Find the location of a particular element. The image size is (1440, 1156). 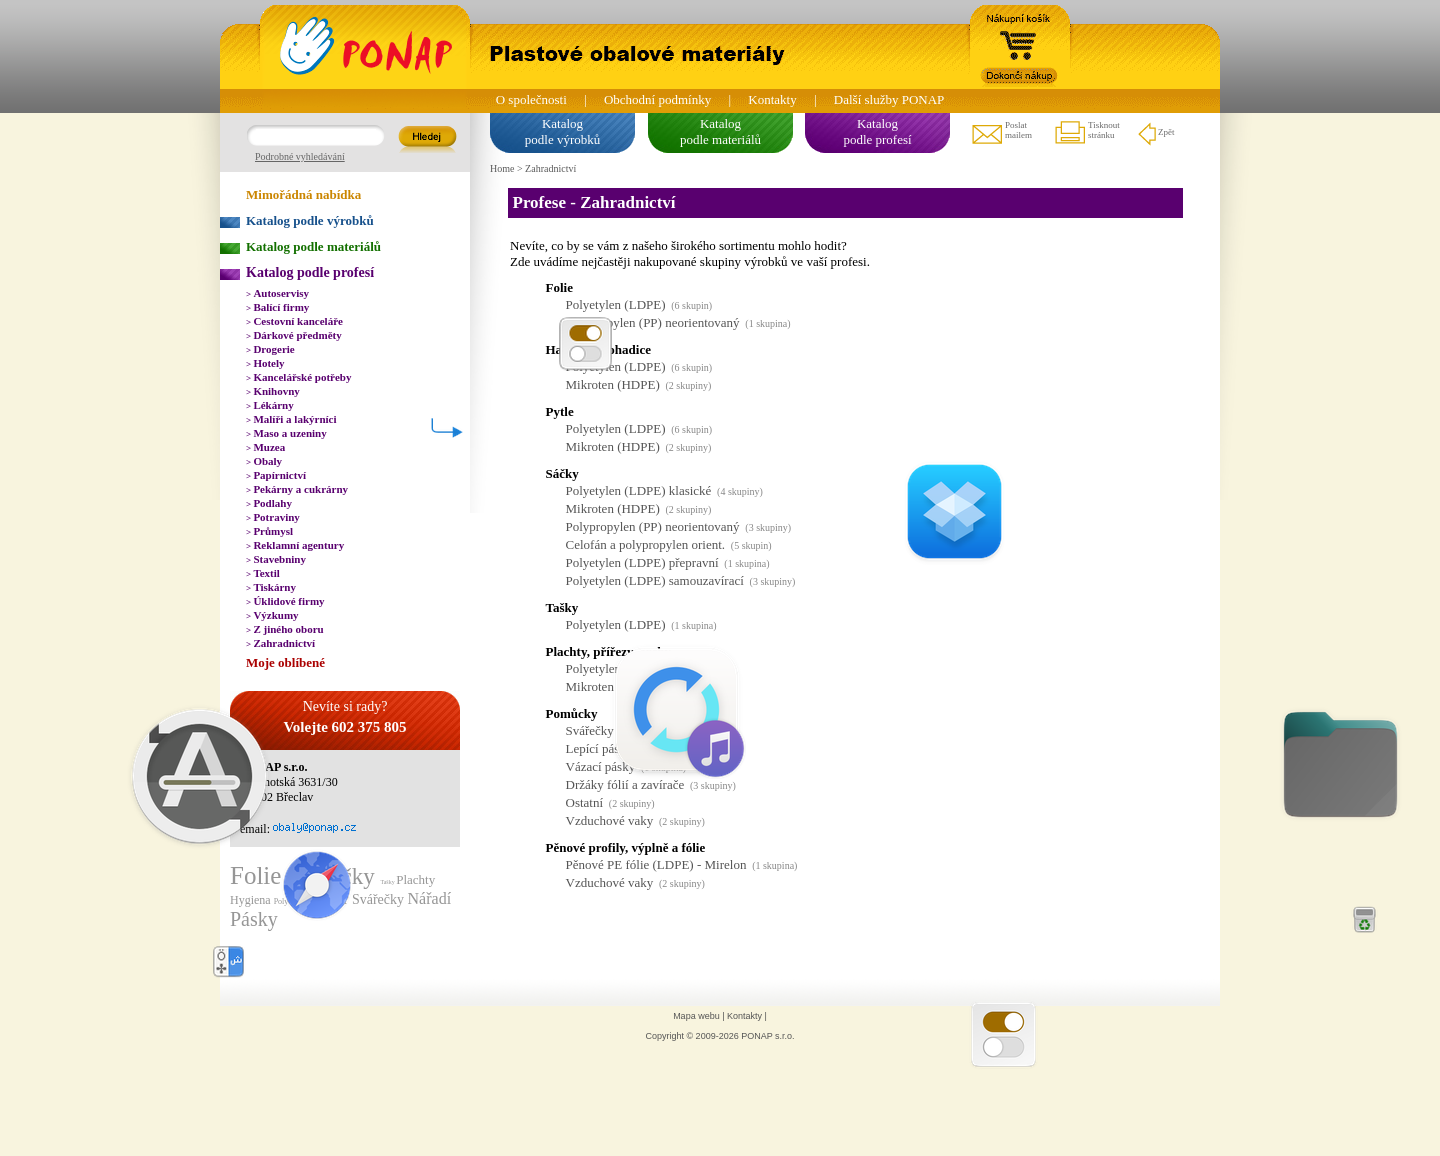

open the trash or recycle bin is located at coordinates (1364, 919).